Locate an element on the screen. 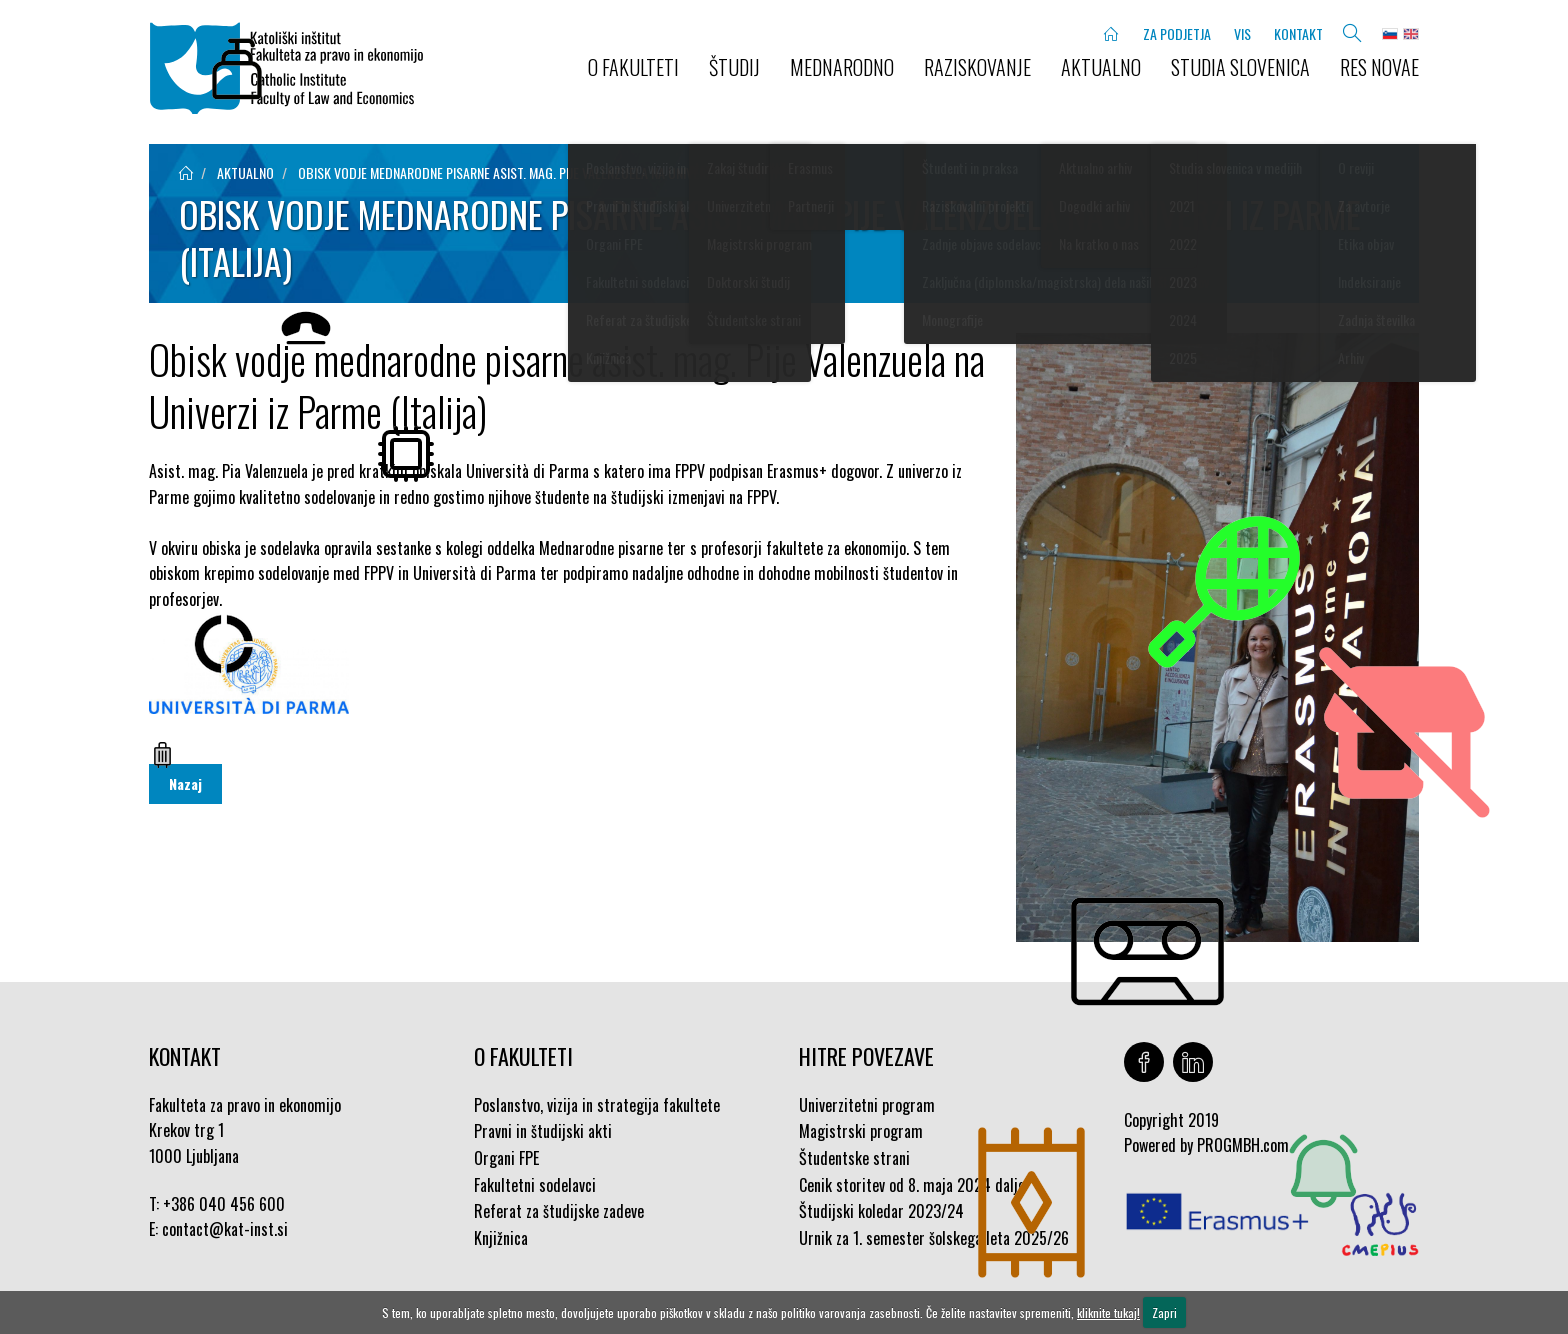  view progress or completion status is located at coordinates (224, 644).